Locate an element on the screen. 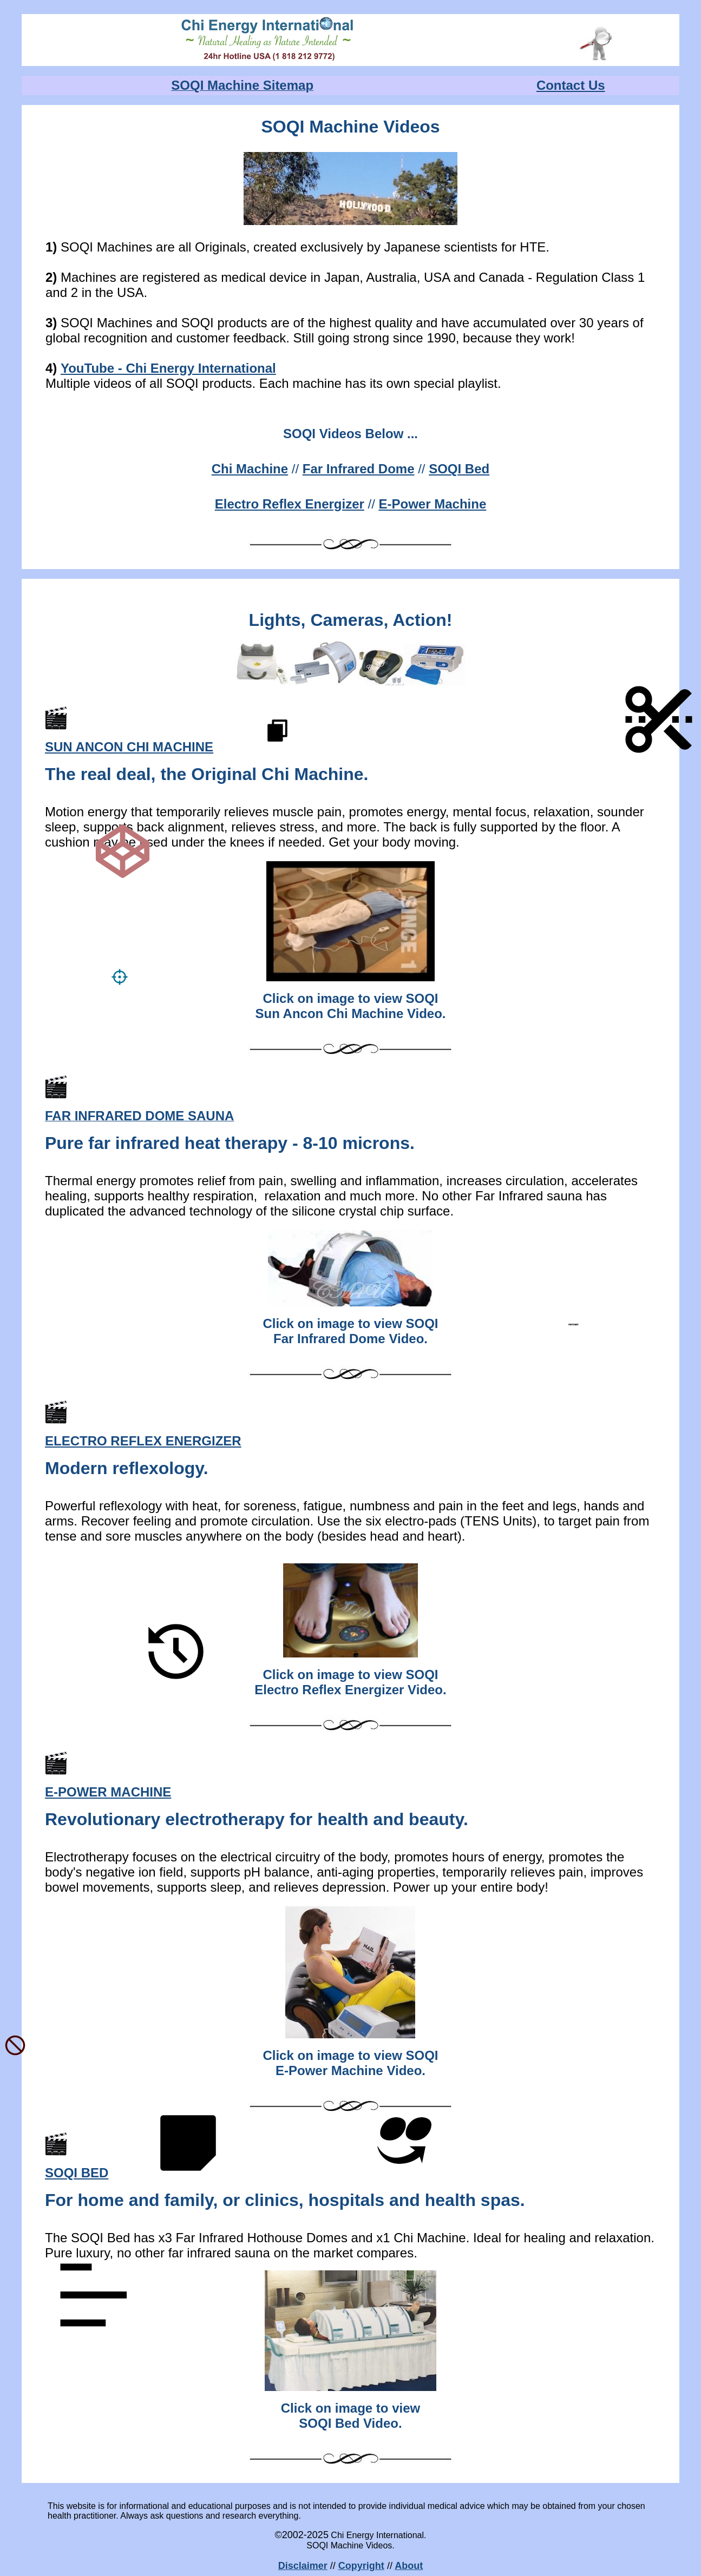 The height and width of the screenshot is (2576, 701). create a new sticky note is located at coordinates (188, 2143).